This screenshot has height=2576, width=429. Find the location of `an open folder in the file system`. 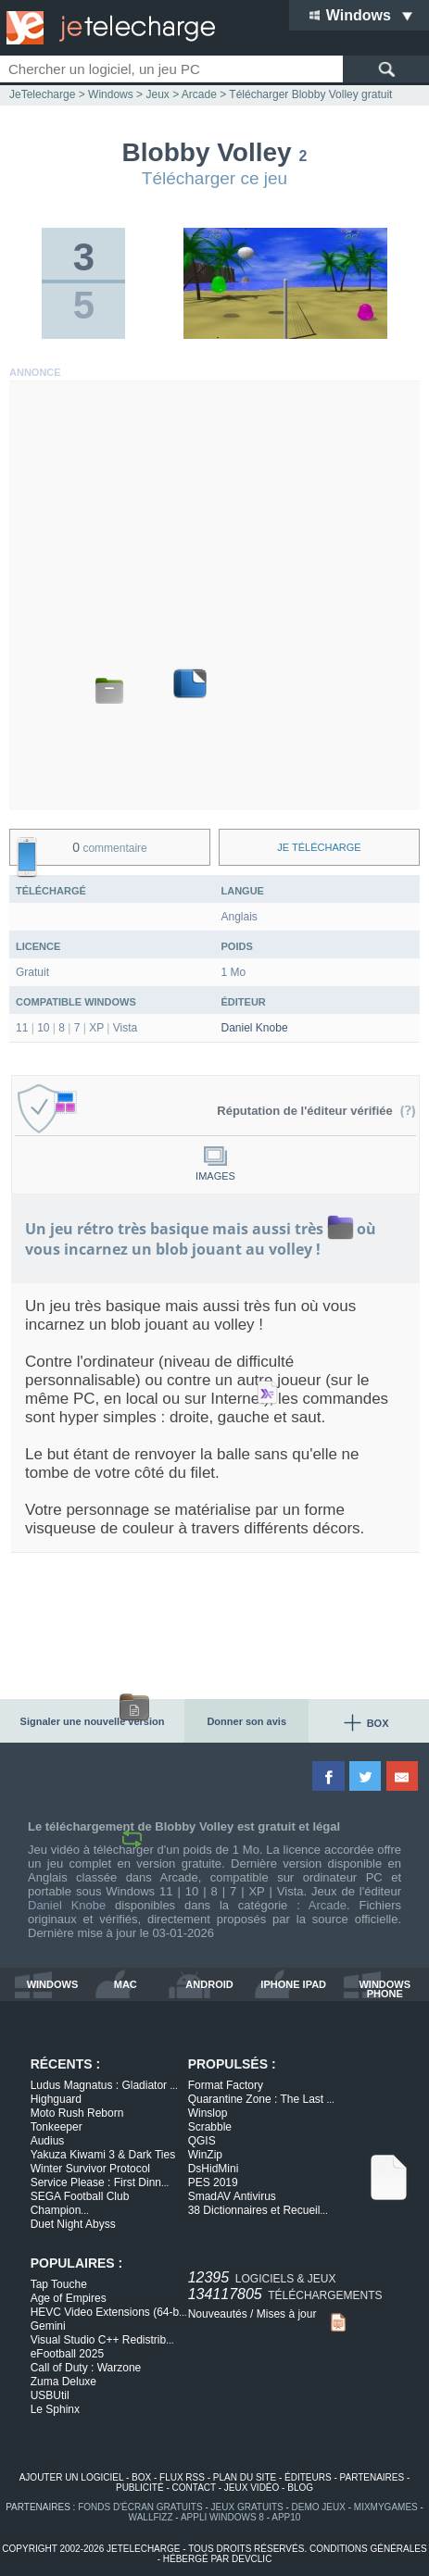

an open folder in the file system is located at coordinates (340, 1227).